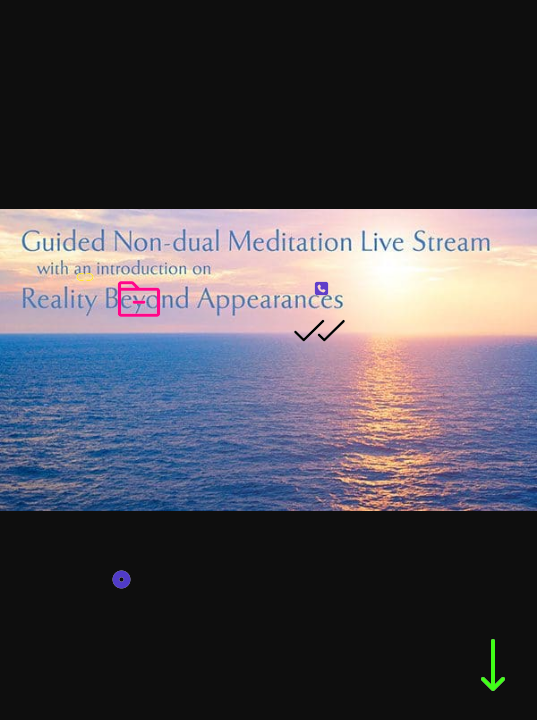 The width and height of the screenshot is (537, 720). I want to click on unlink or disconnect a shared resource, so click(85, 277).